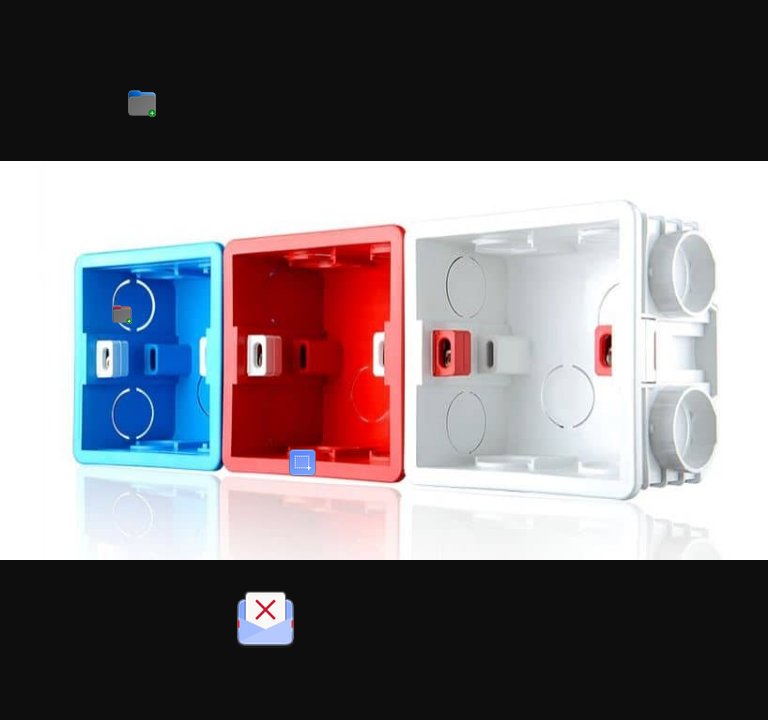 The width and height of the screenshot is (768, 720). Describe the element at coordinates (122, 314) in the screenshot. I see `create a new folder` at that location.